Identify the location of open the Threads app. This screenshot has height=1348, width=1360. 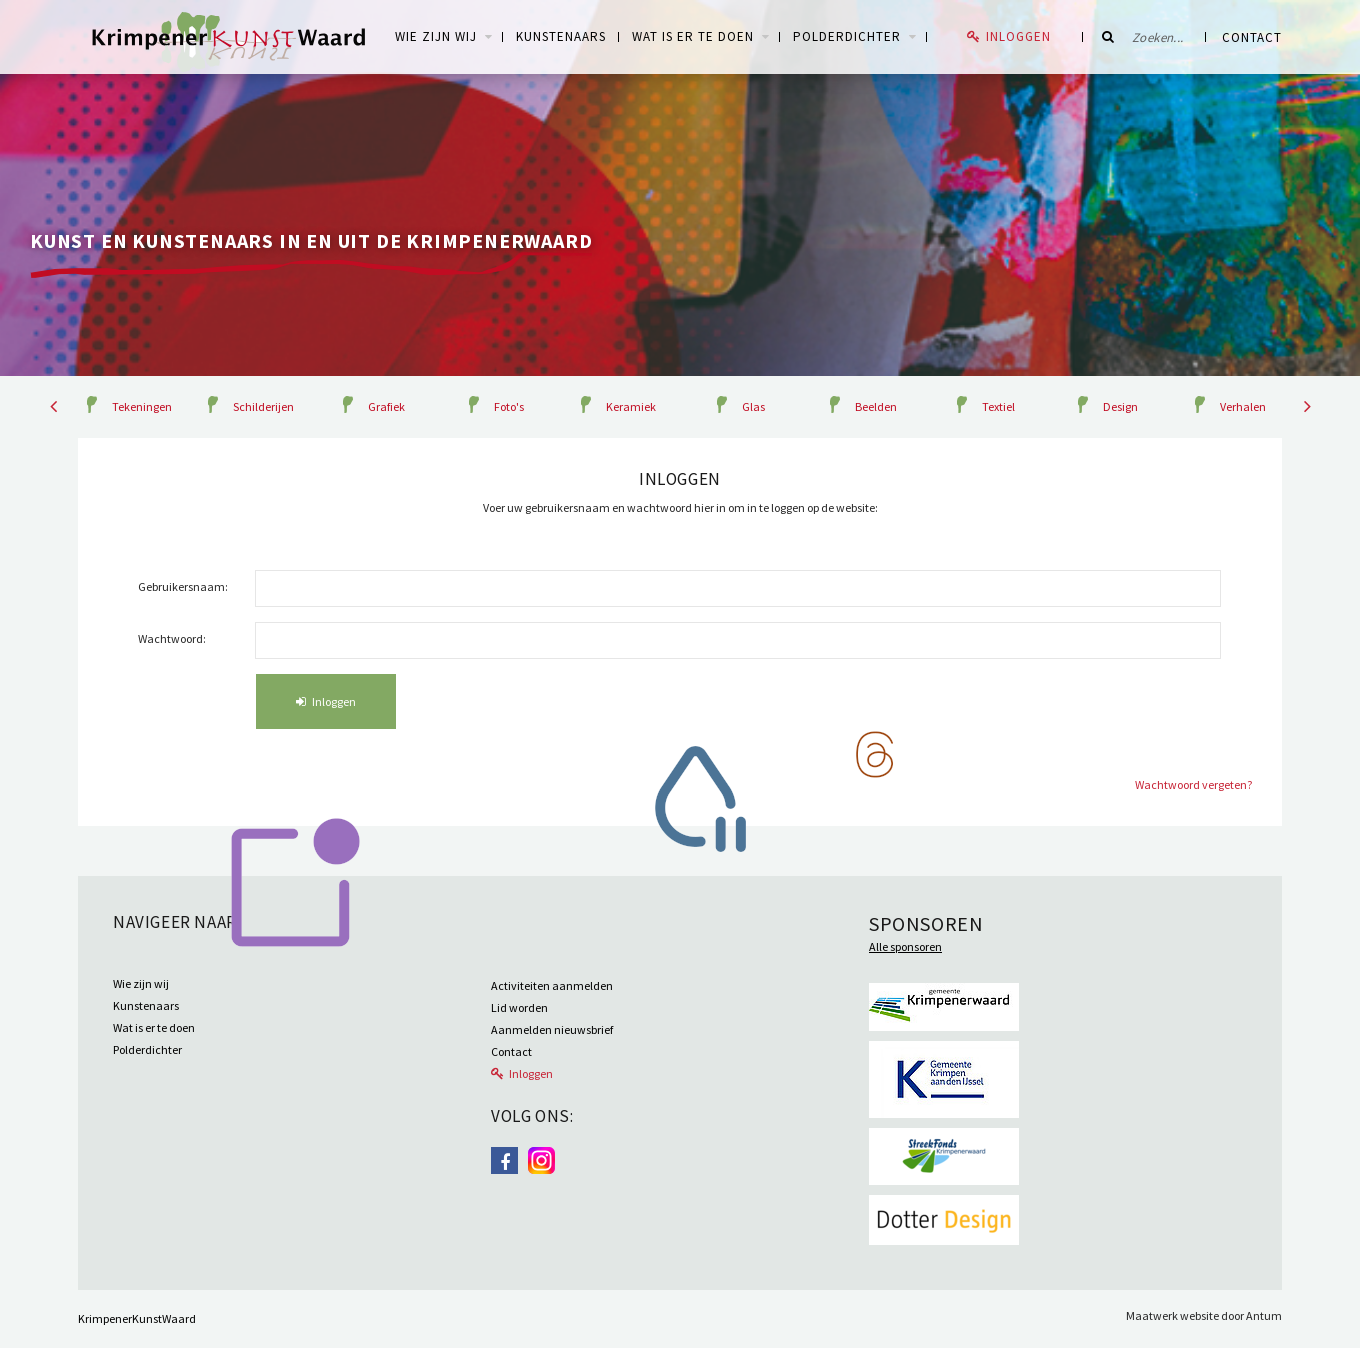
(875, 754).